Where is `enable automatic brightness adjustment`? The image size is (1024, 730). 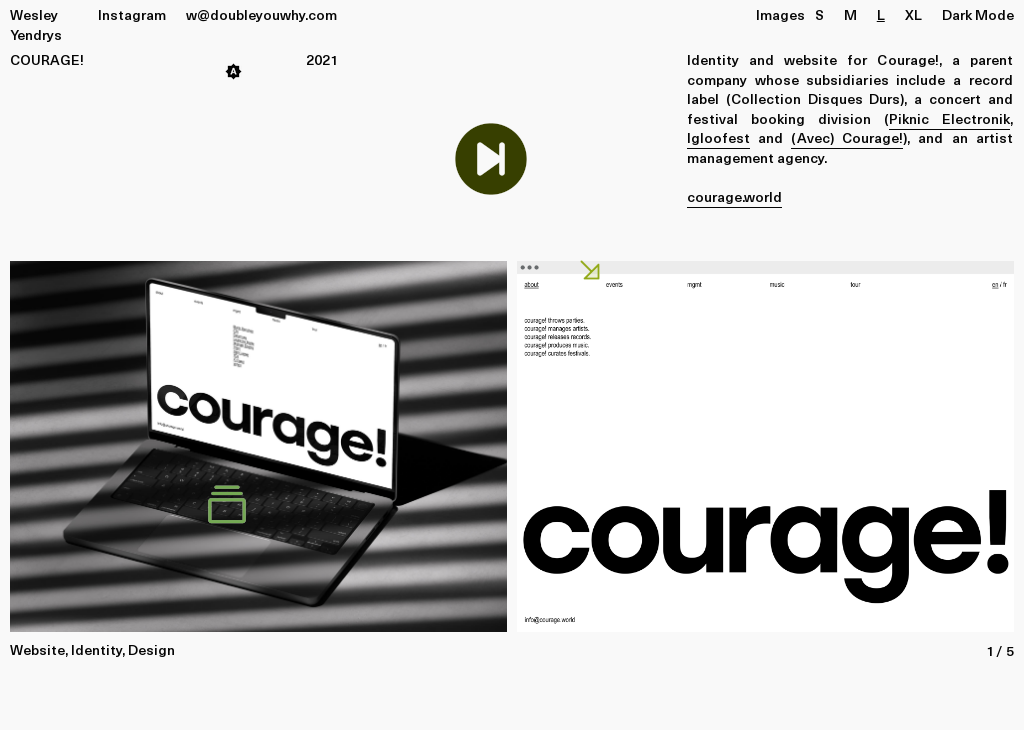 enable automatic brightness adjustment is located at coordinates (233, 71).